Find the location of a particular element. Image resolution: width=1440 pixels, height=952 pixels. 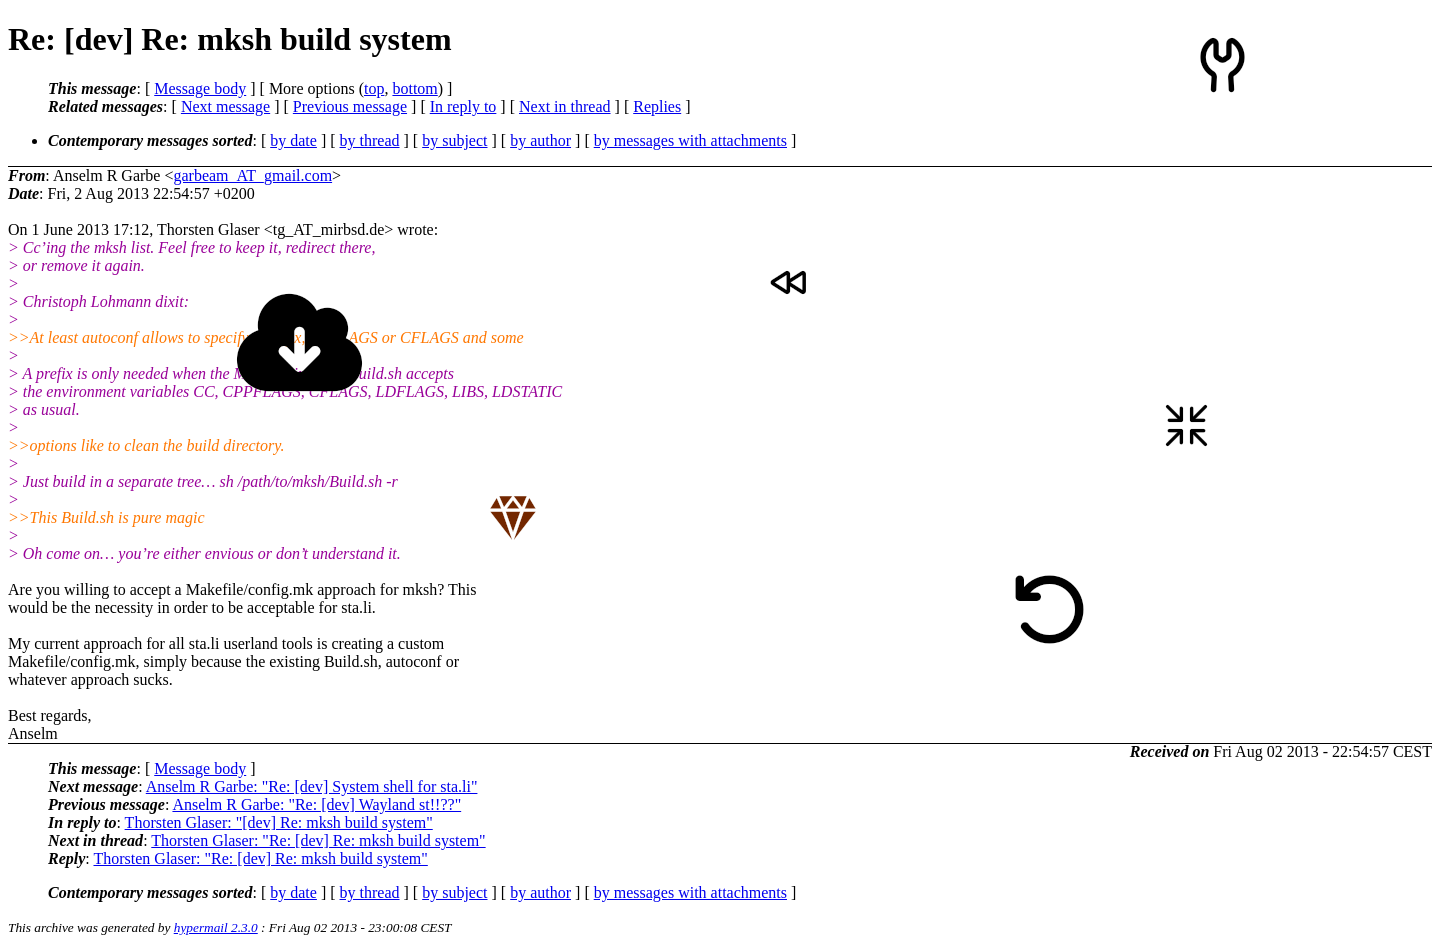

exit fullscreen mode is located at coordinates (1186, 425).